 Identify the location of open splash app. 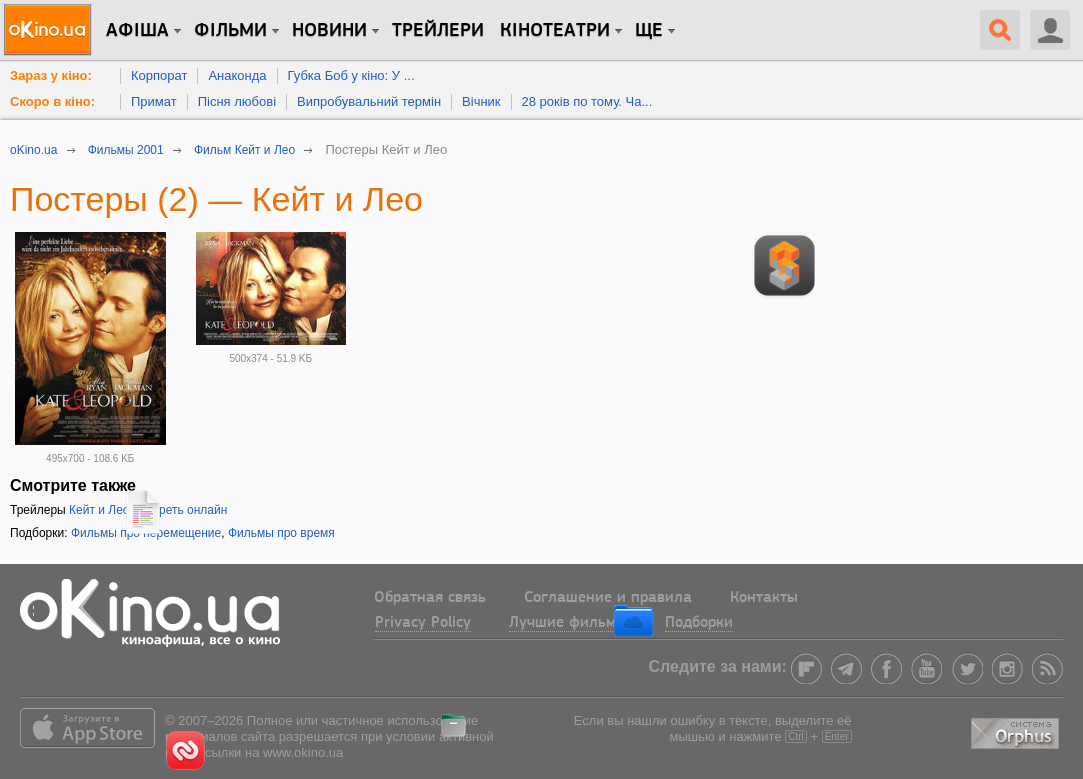
(784, 265).